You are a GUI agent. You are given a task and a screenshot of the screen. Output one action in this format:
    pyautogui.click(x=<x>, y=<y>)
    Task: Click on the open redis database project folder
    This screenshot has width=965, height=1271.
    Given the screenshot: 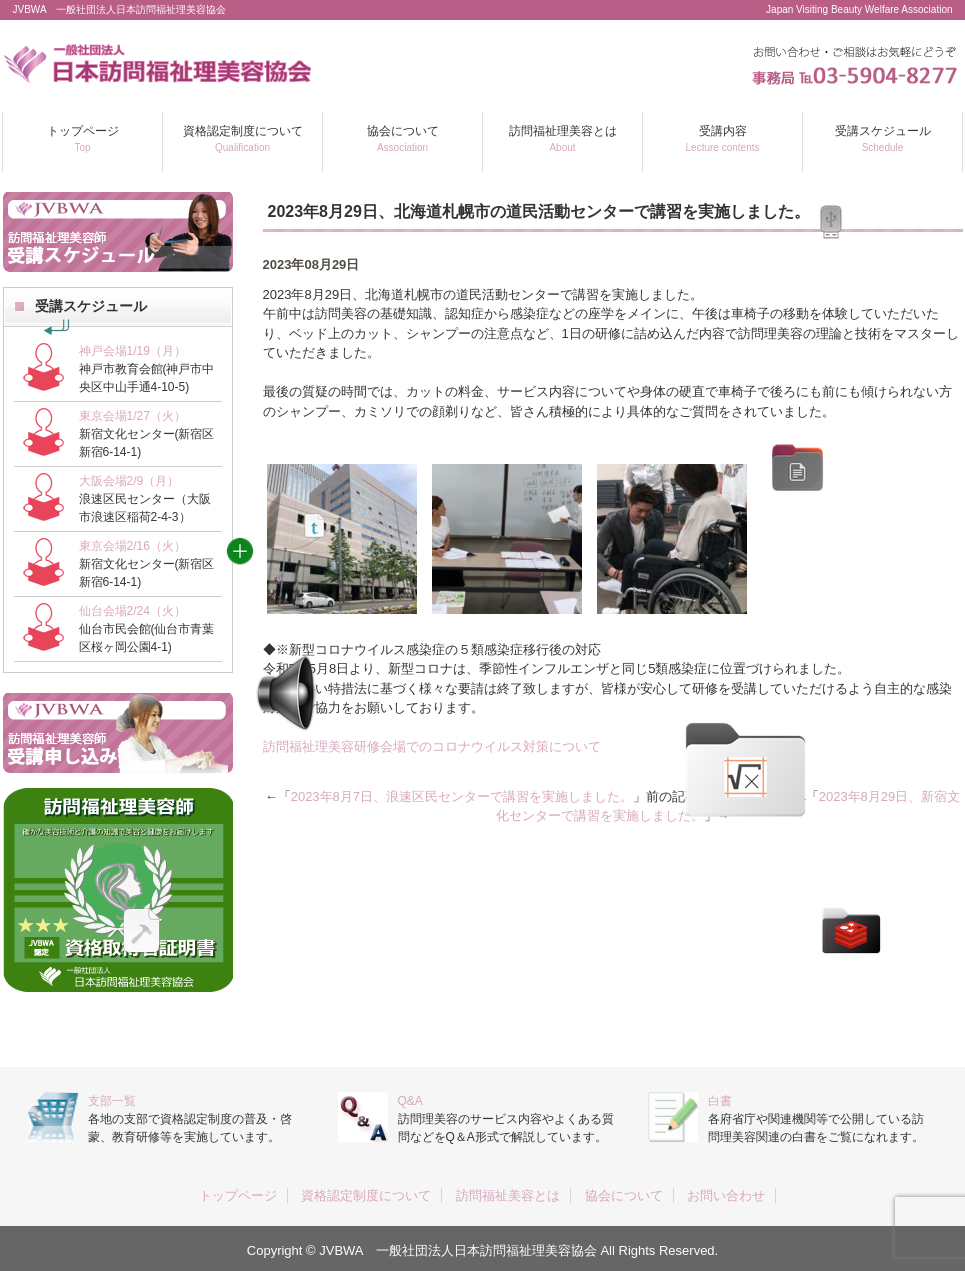 What is the action you would take?
    pyautogui.click(x=851, y=932)
    